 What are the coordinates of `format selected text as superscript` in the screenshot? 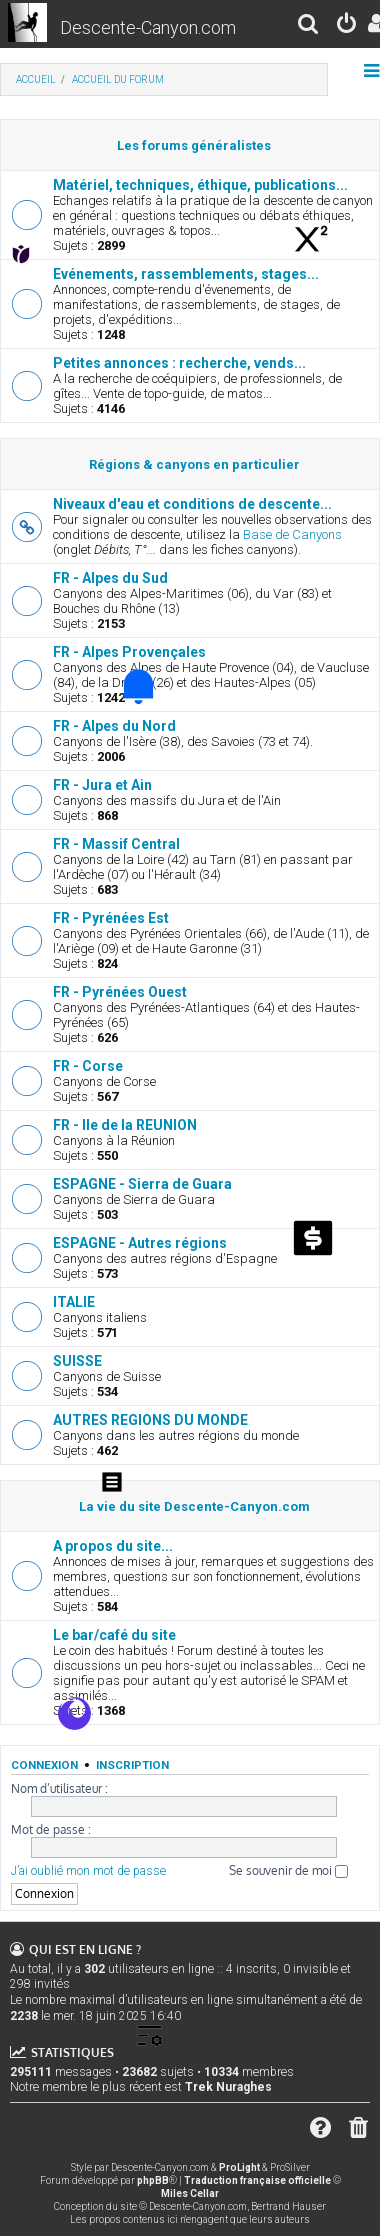 It's located at (309, 238).